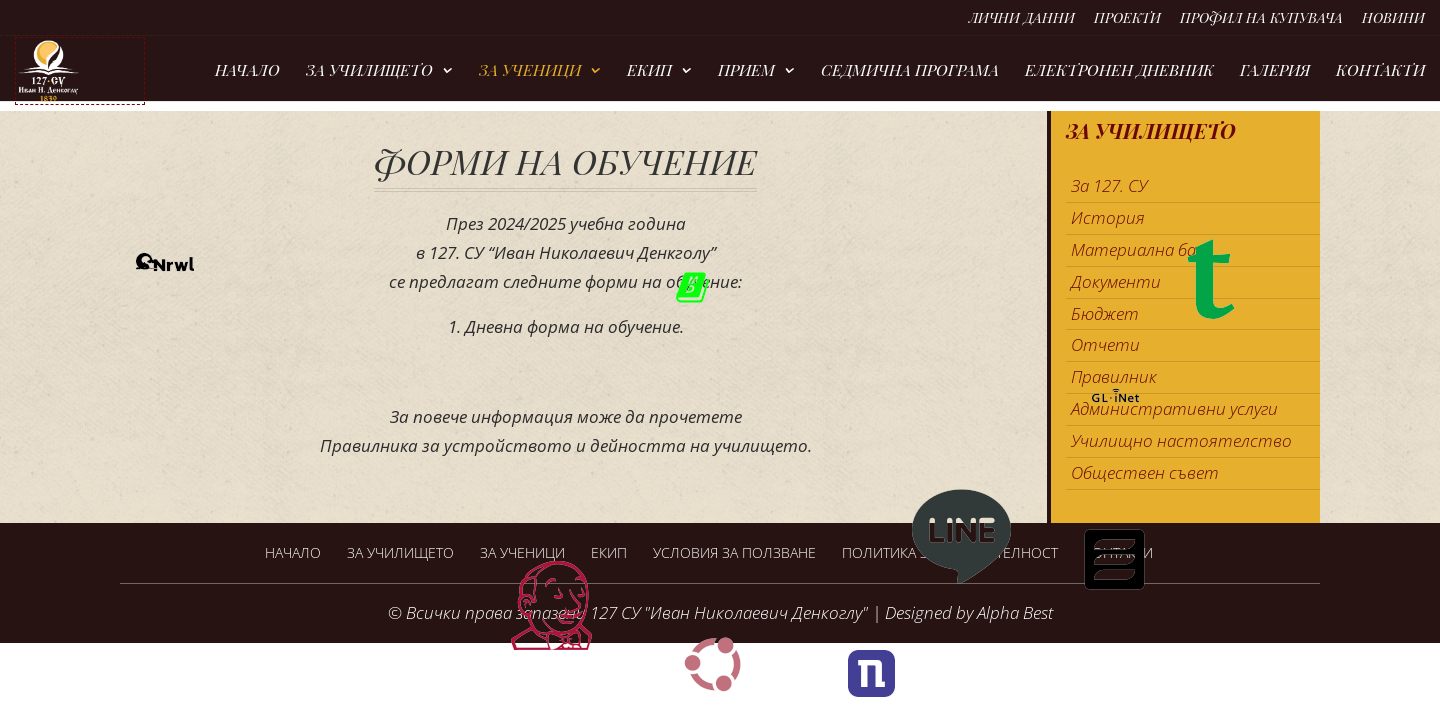  Describe the element at coordinates (871, 673) in the screenshot. I see `netcup web hosting service logo` at that location.